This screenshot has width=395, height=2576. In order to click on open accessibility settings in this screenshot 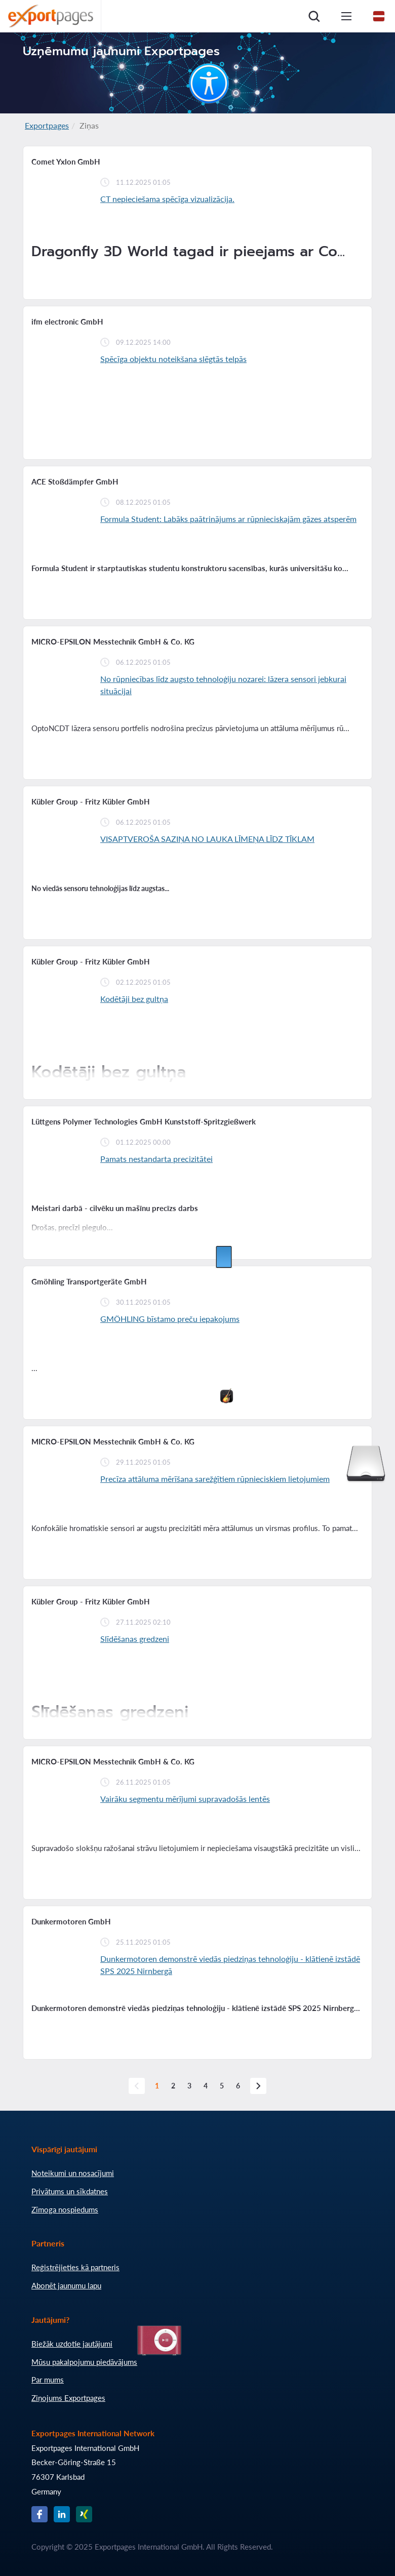, I will do `click(209, 83)`.